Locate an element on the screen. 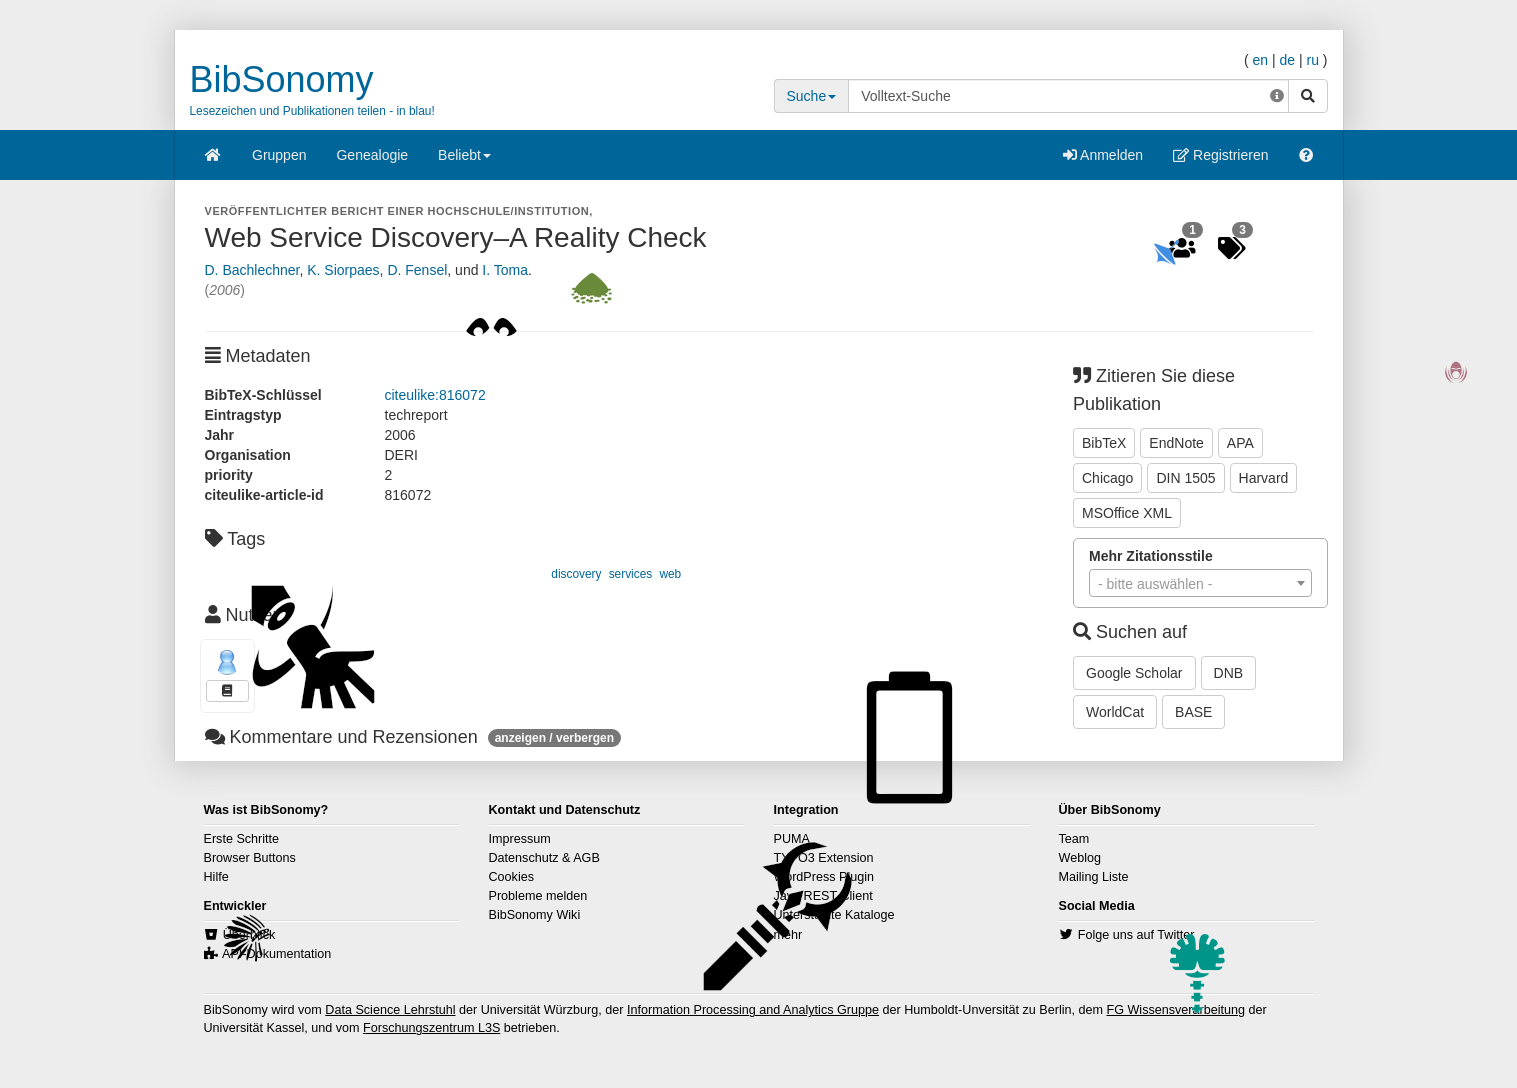 The width and height of the screenshot is (1517, 1088). select native american or tribal theme is located at coordinates (247, 938).